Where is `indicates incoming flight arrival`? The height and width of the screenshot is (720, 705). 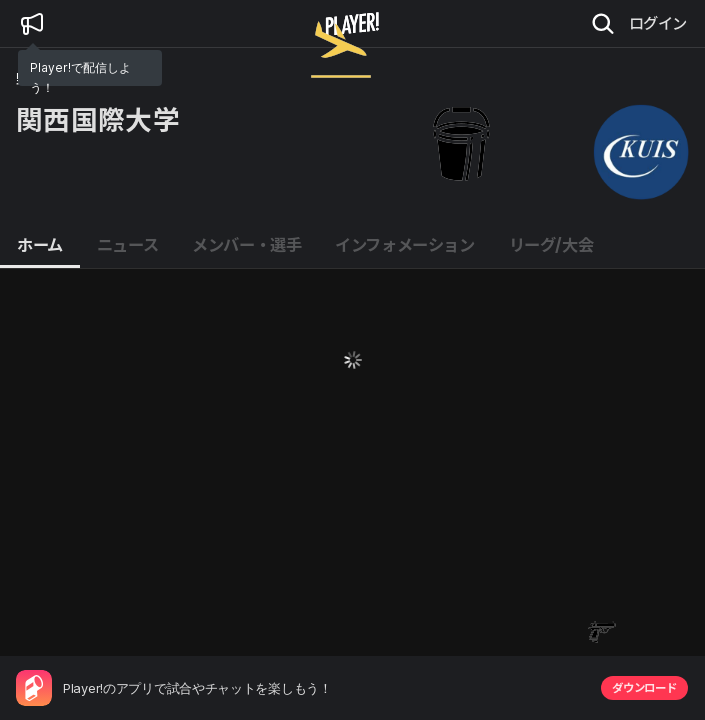 indicates incoming flight arrival is located at coordinates (341, 51).